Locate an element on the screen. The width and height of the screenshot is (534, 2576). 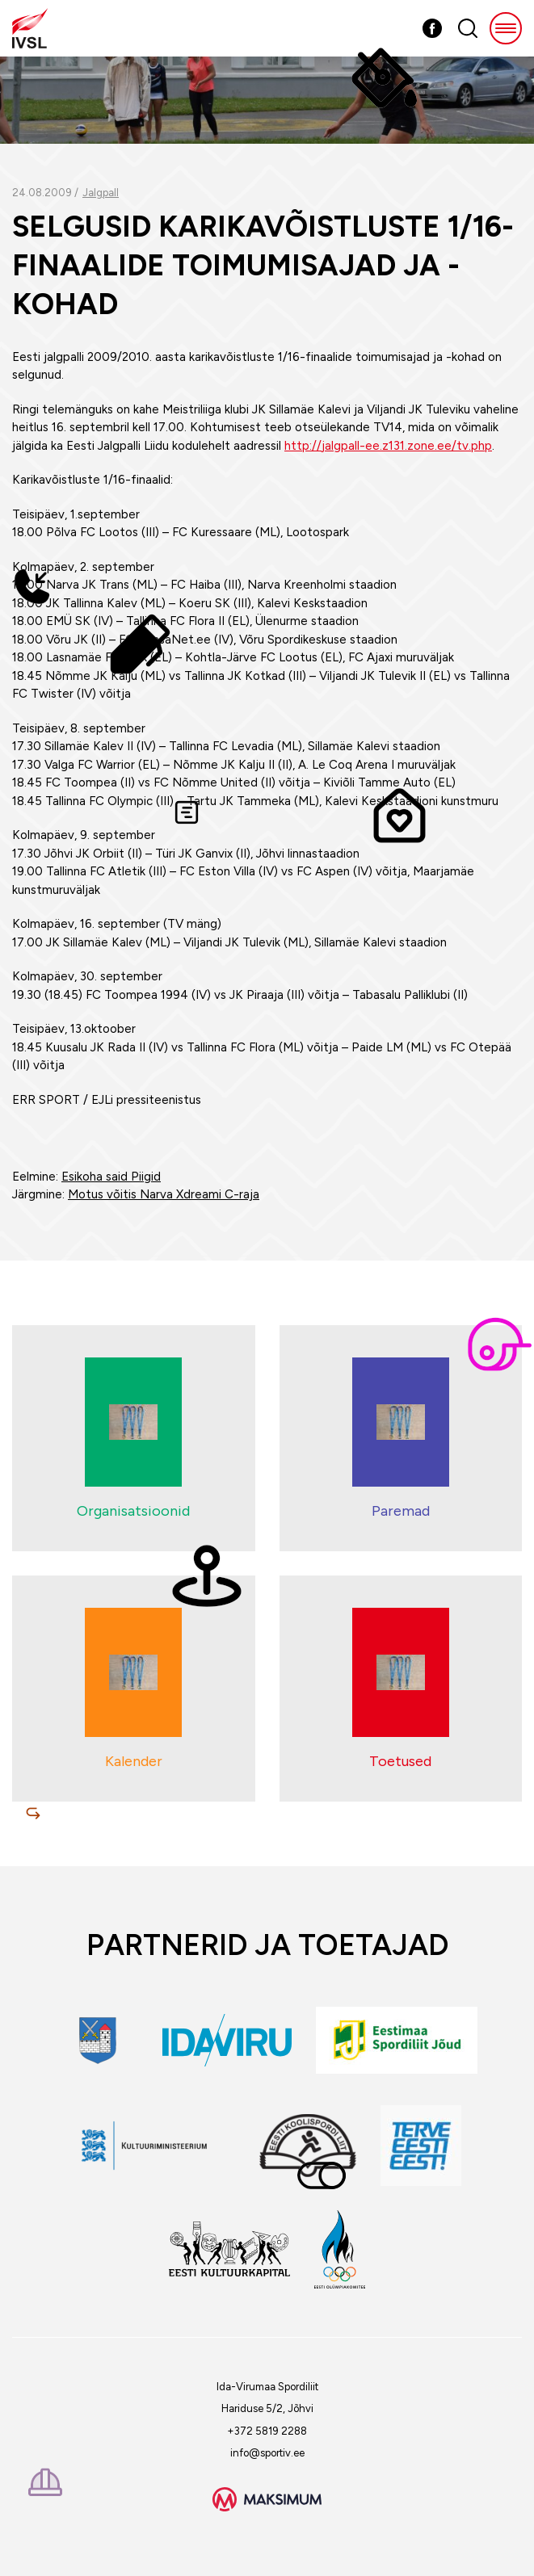
mark a location on the map is located at coordinates (207, 1577).